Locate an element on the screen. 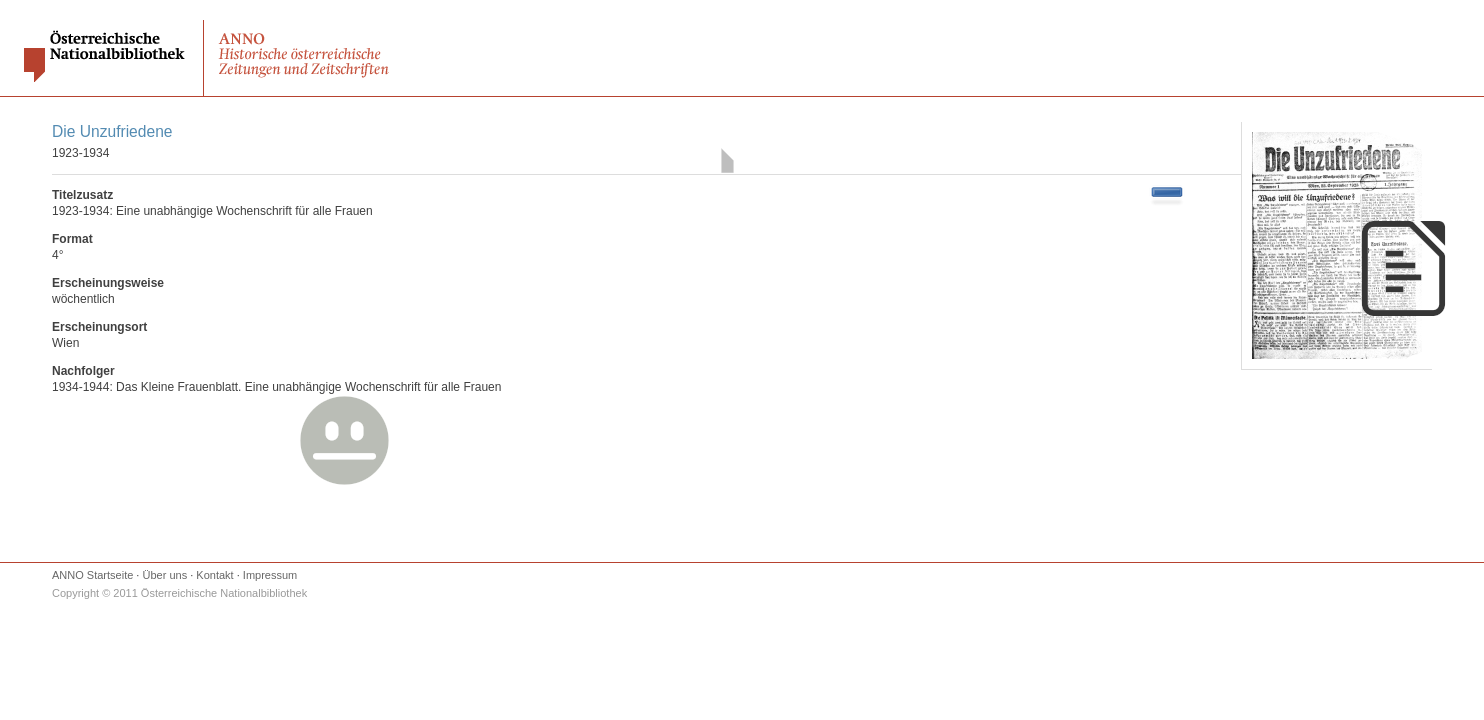  move selection cursor to end of text is located at coordinates (727, 160).